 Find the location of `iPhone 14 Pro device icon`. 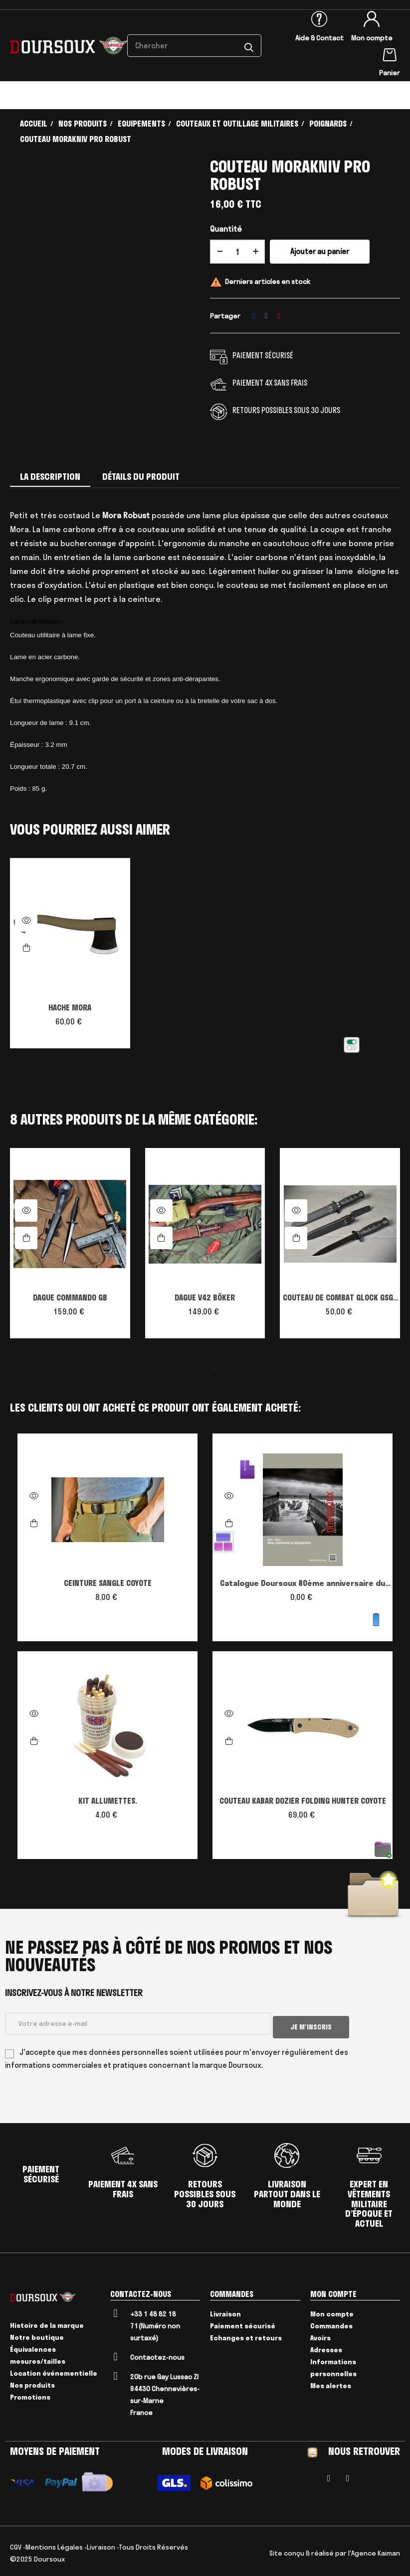

iPhone 14 Pro device icon is located at coordinates (376, 1620).